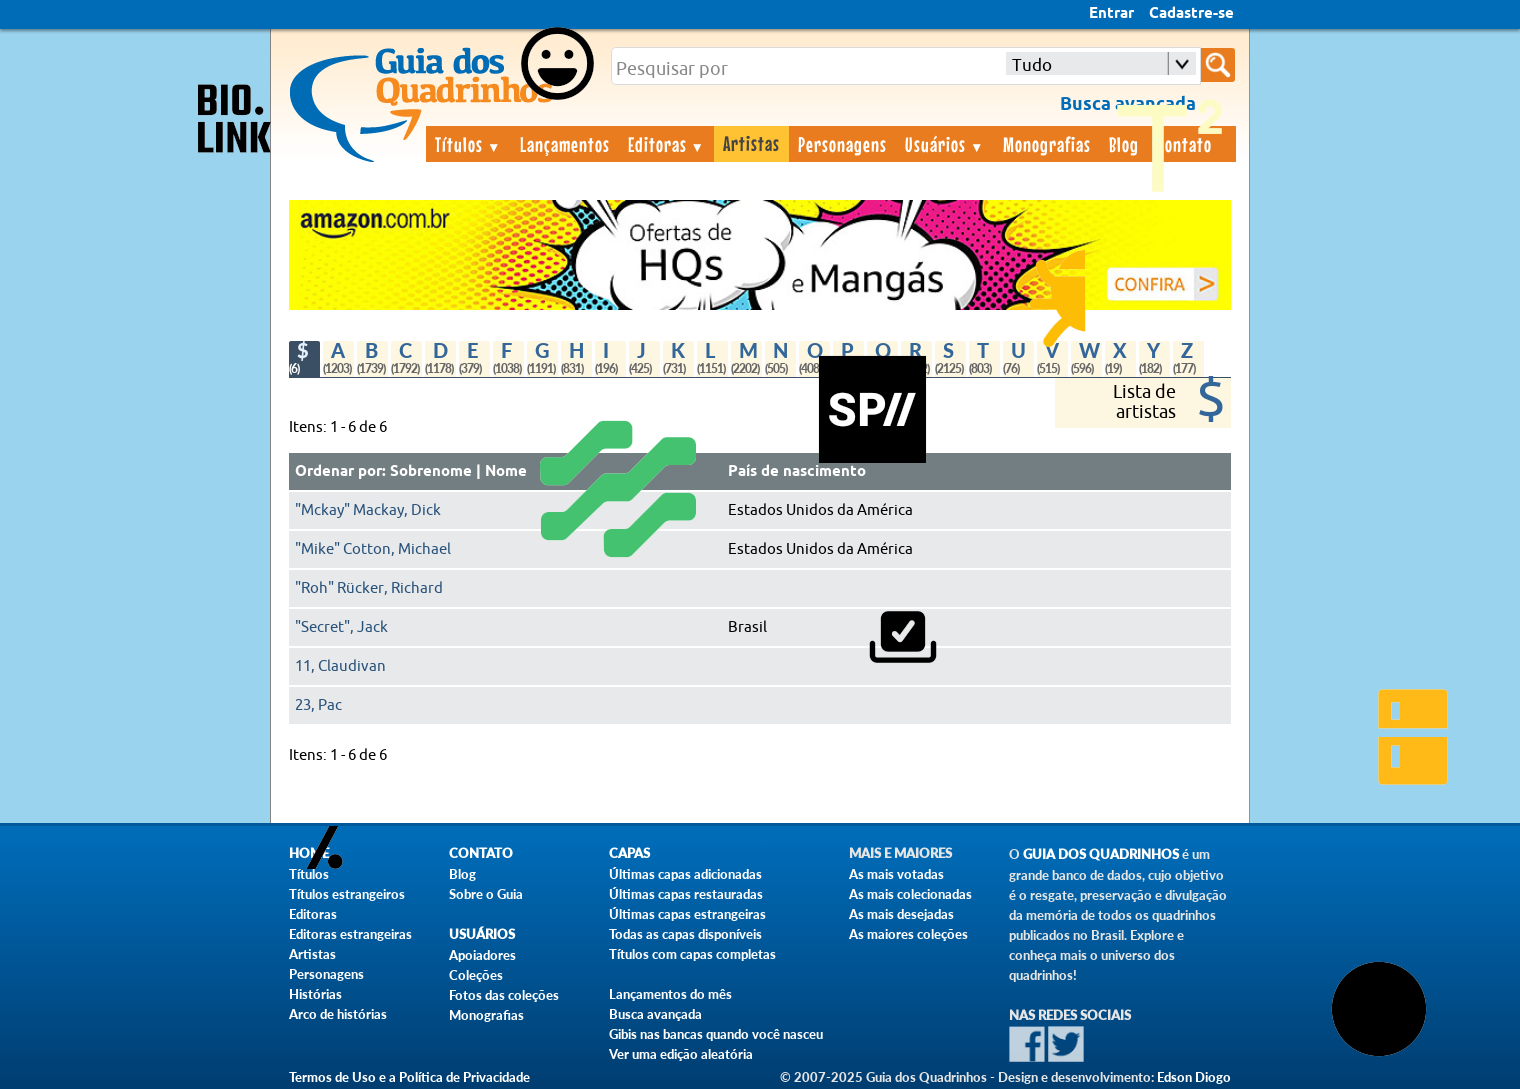  What do you see at coordinates (1057, 298) in the screenshot?
I see `open bug bounty platform logo` at bounding box center [1057, 298].